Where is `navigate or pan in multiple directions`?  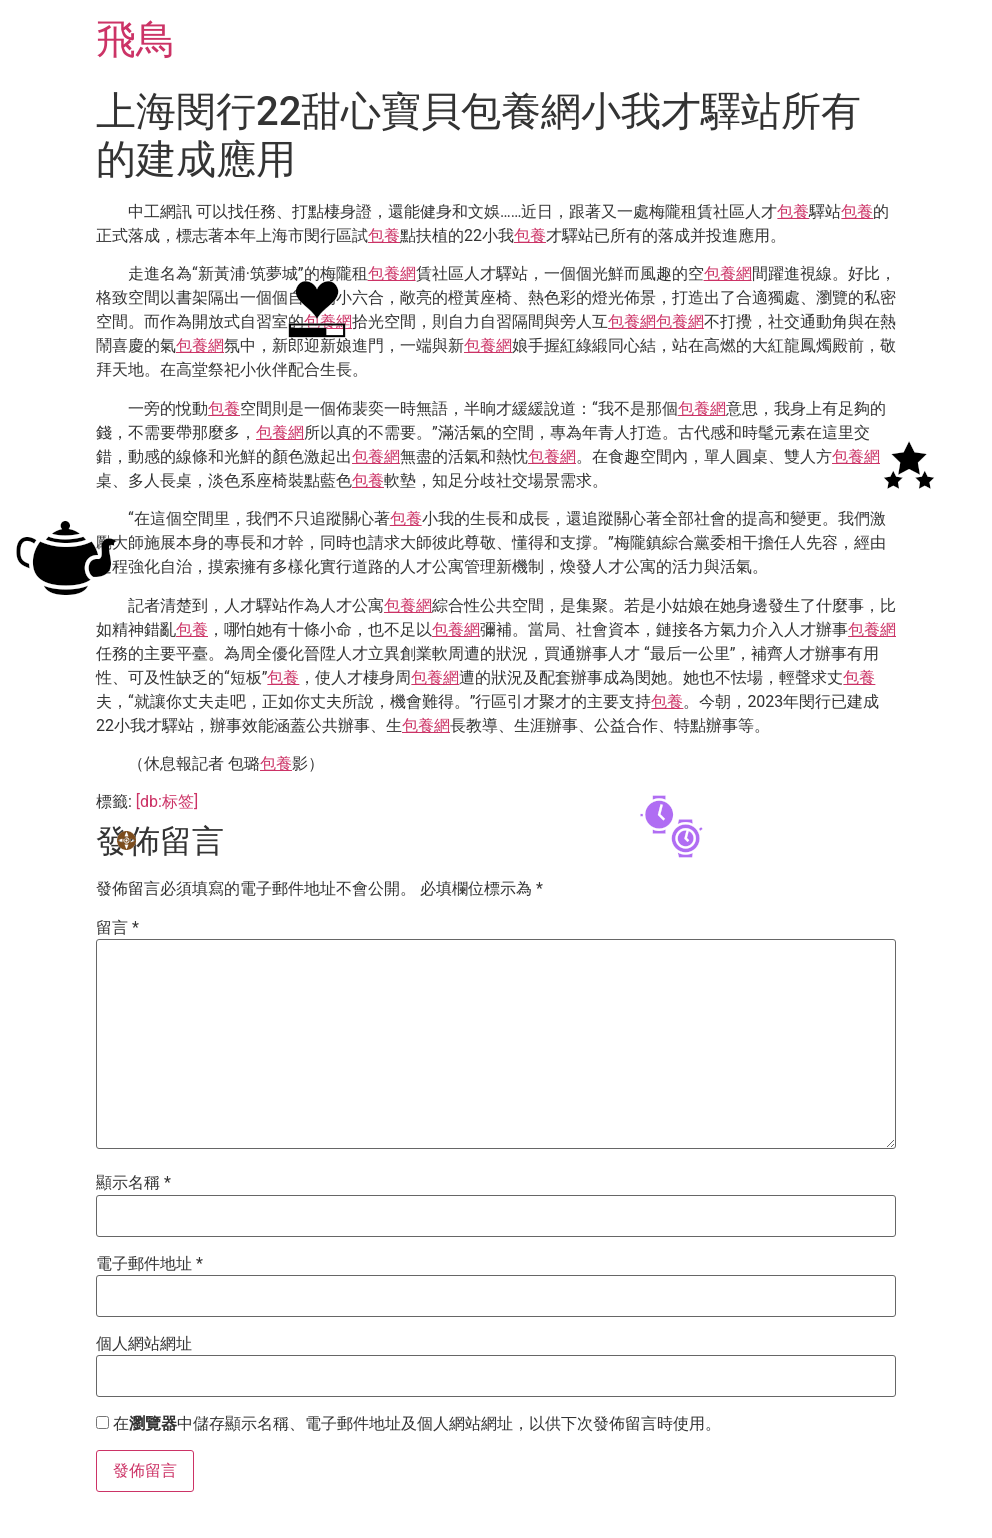
navigate or pan in multiple directions is located at coordinates (126, 840).